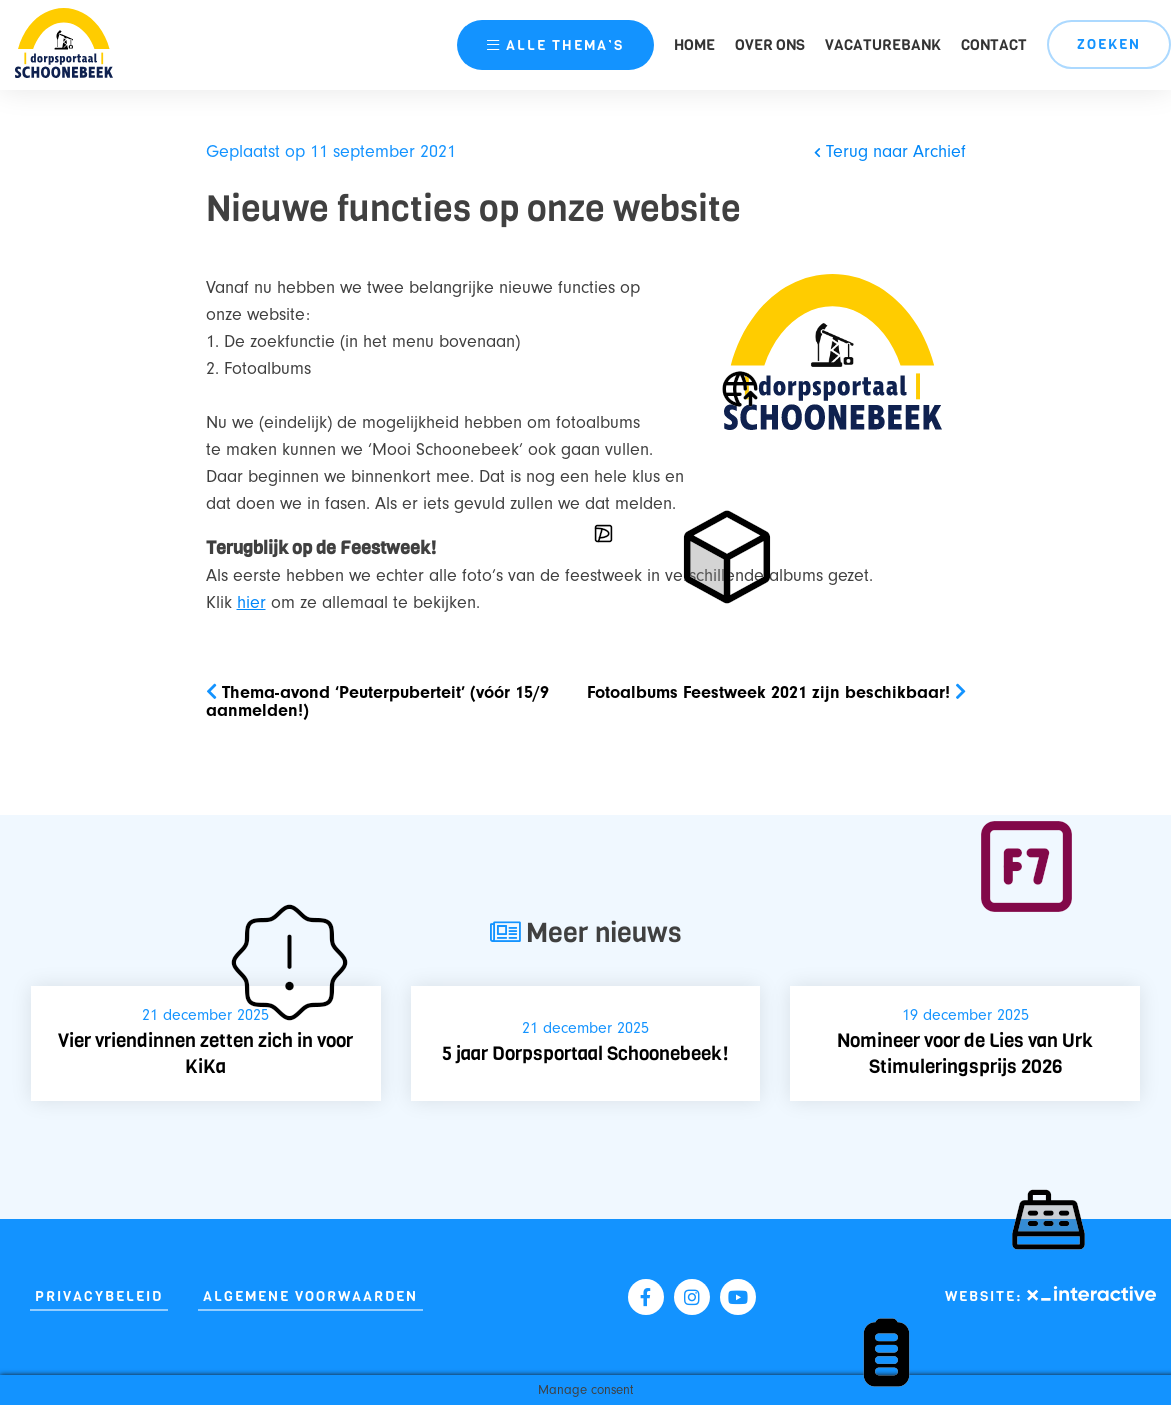  Describe the element at coordinates (289, 962) in the screenshot. I see `indicates a warning or important notice` at that location.